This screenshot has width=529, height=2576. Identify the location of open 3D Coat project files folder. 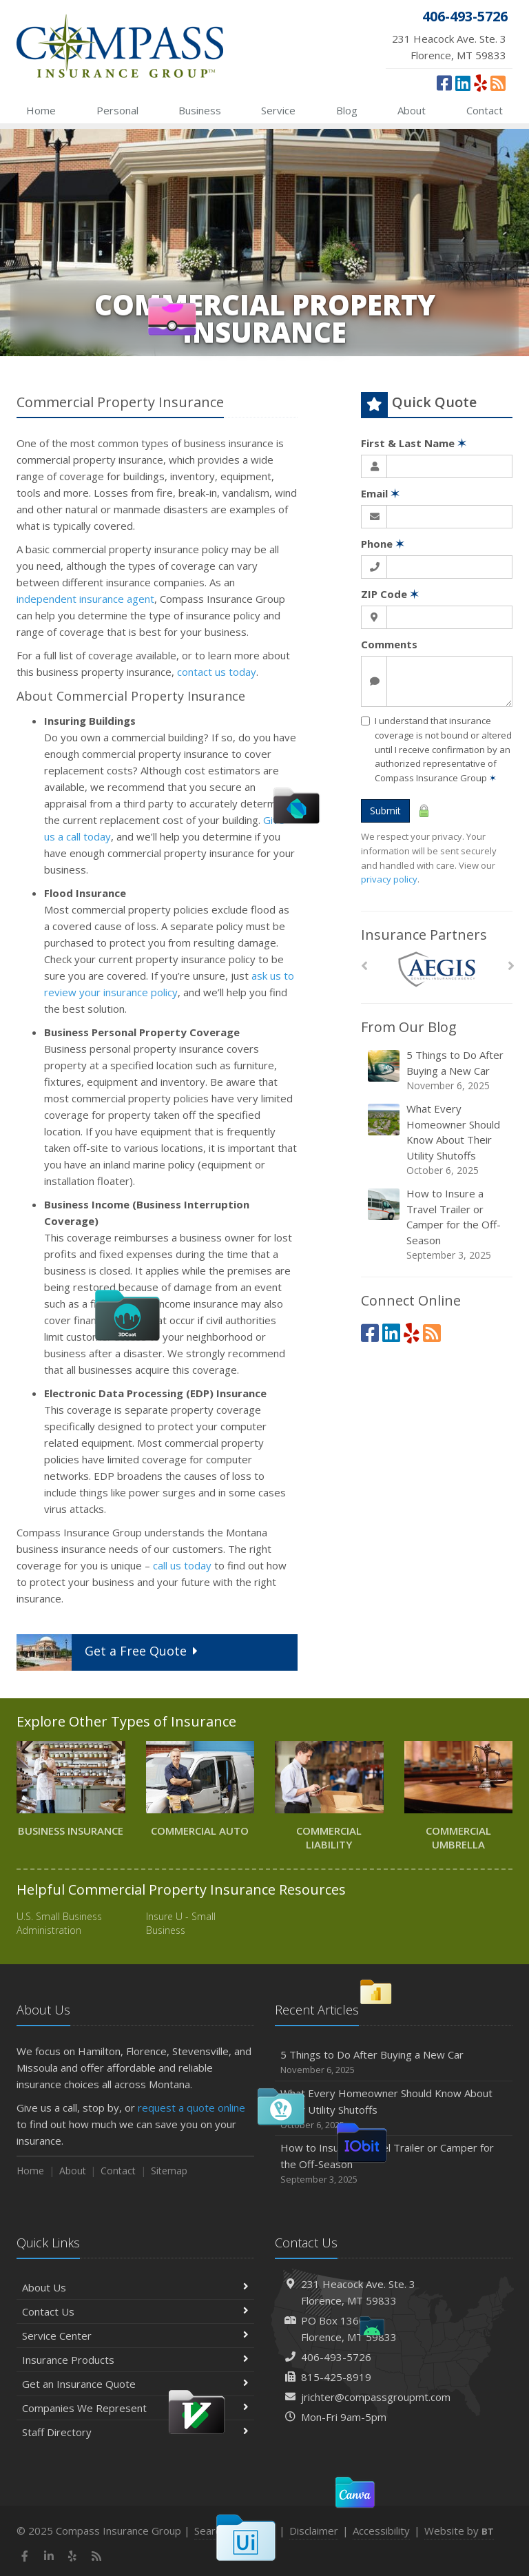
(127, 1317).